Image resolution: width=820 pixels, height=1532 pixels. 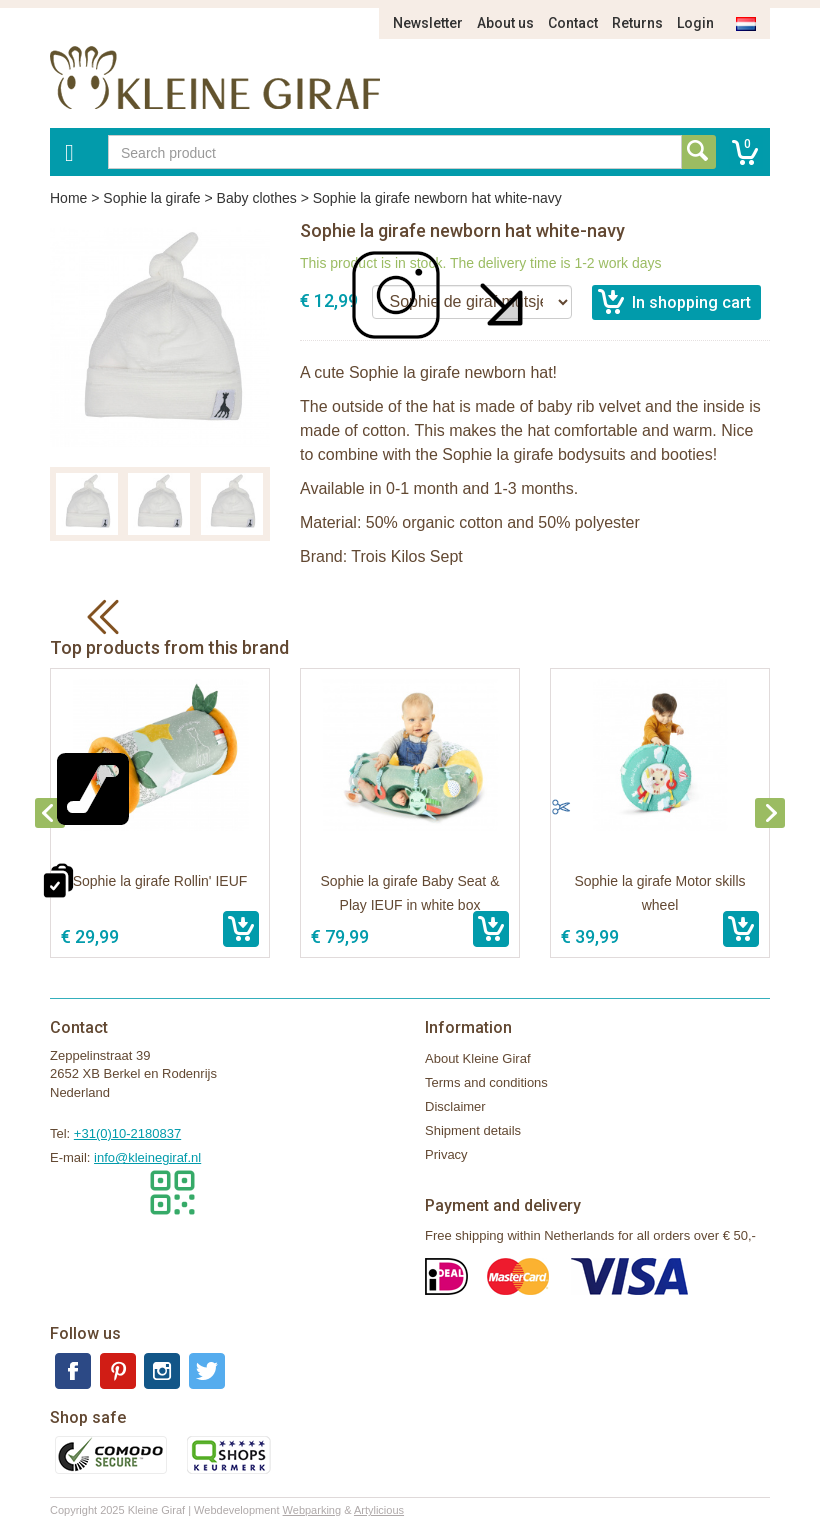 What do you see at coordinates (561, 807) in the screenshot?
I see `cut selected content` at bounding box center [561, 807].